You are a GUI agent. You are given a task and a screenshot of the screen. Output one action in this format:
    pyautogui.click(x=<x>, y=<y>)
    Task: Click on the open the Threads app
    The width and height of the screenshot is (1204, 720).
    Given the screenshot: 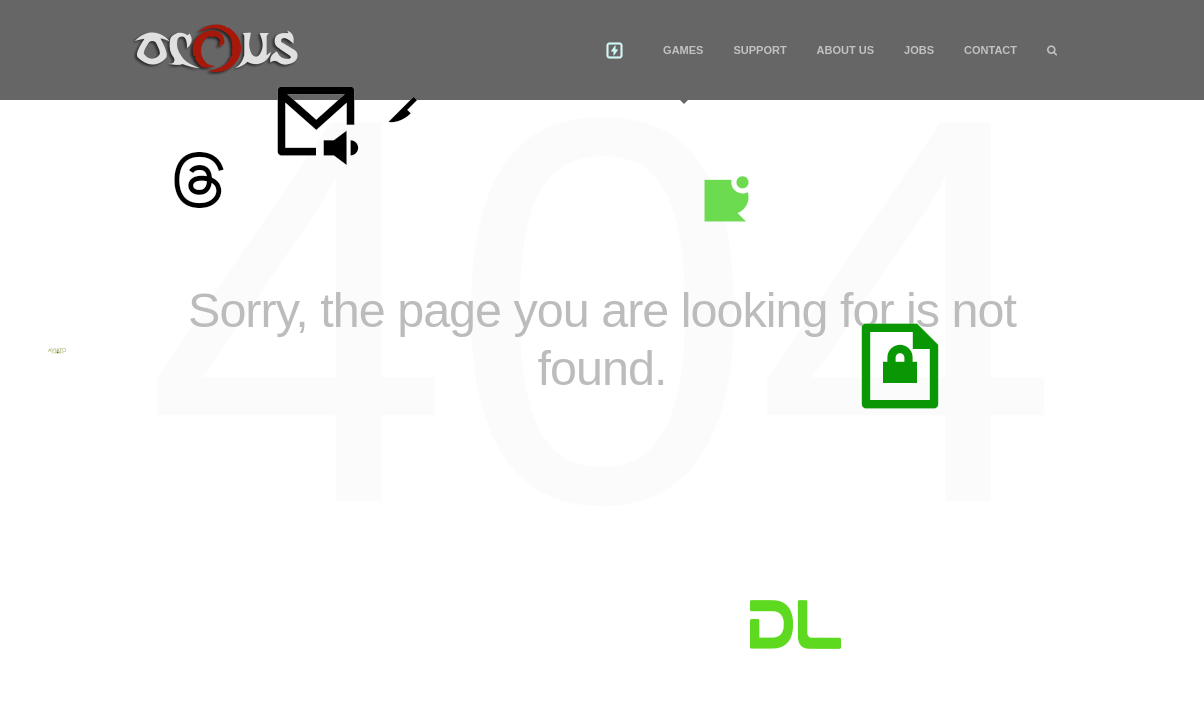 What is the action you would take?
    pyautogui.click(x=199, y=180)
    